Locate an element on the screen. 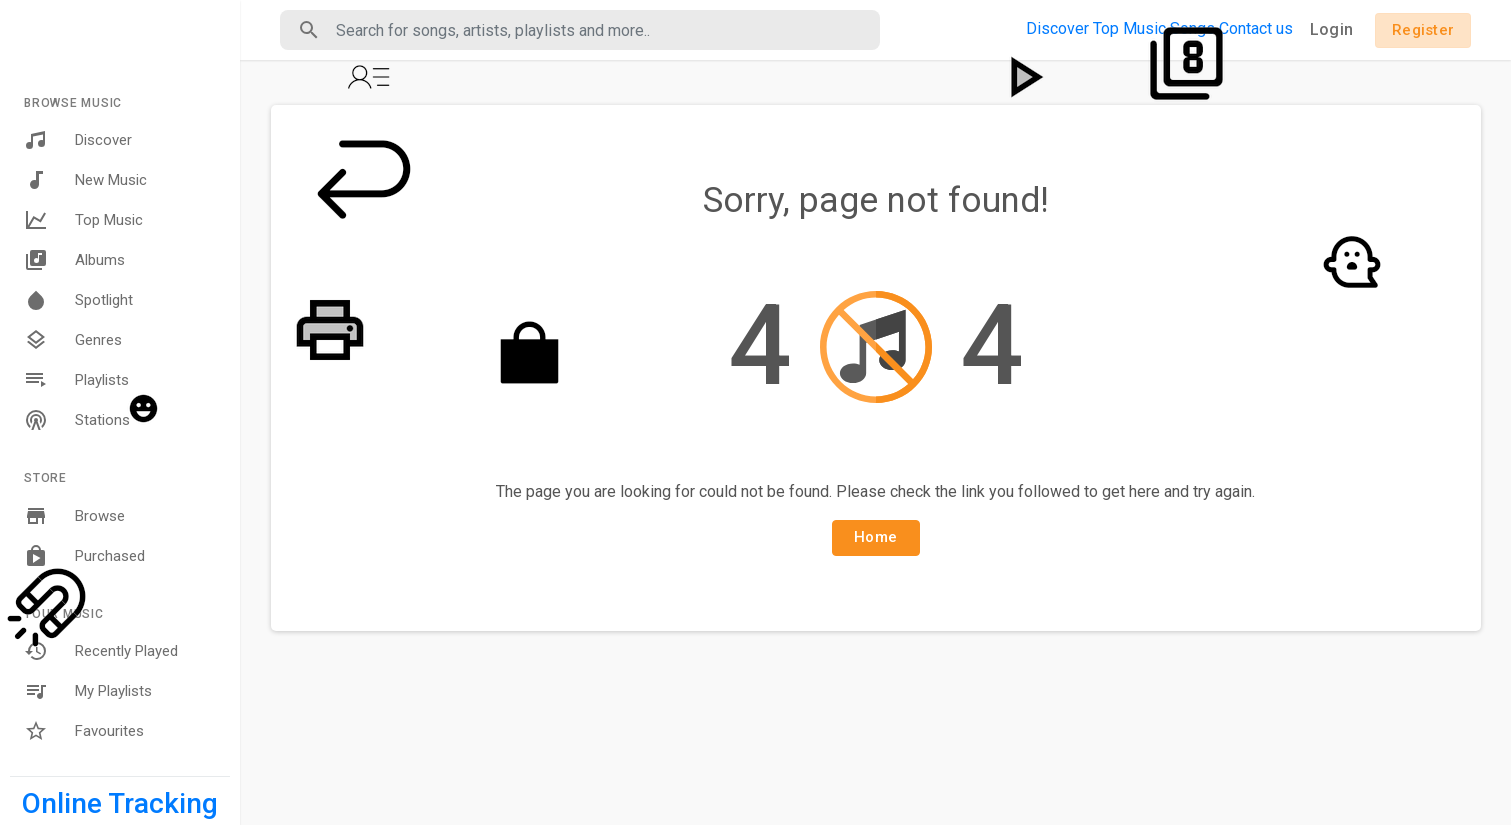  print the current document or page is located at coordinates (330, 330).